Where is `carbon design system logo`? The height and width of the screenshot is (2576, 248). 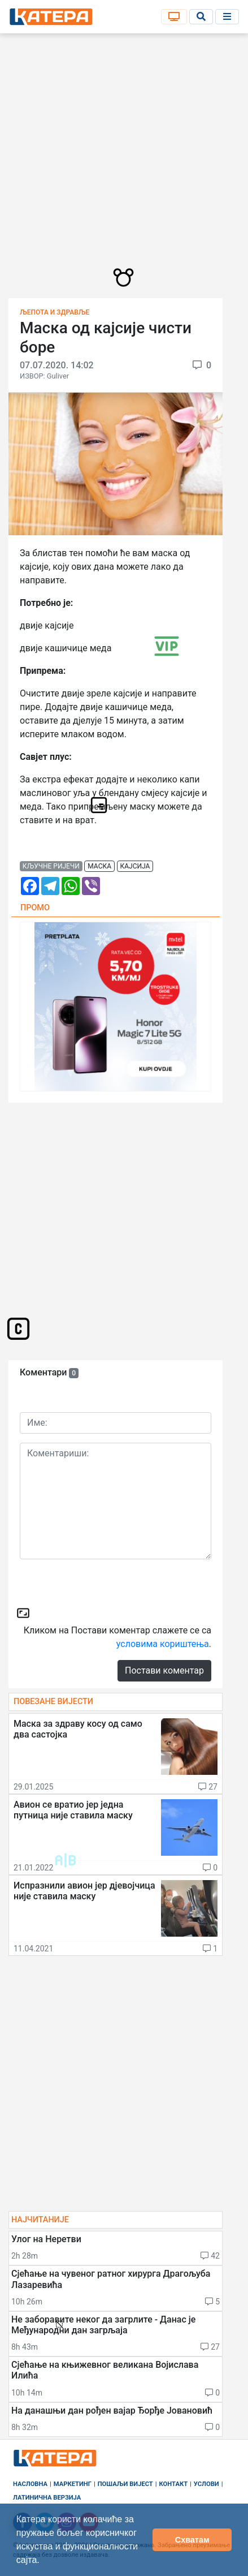
carbon design system logo is located at coordinates (18, 1328).